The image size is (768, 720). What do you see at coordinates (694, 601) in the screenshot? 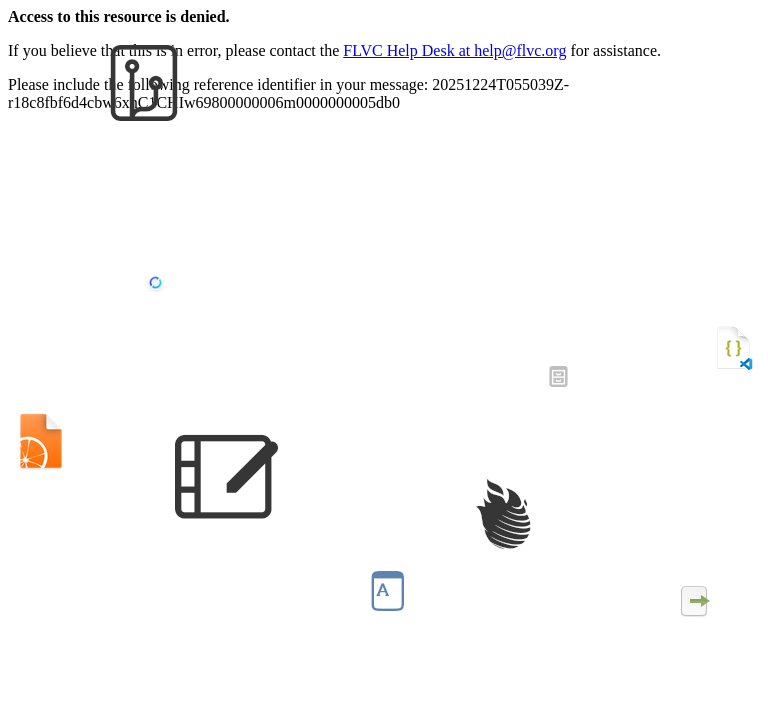
I see `export document to another location` at bounding box center [694, 601].